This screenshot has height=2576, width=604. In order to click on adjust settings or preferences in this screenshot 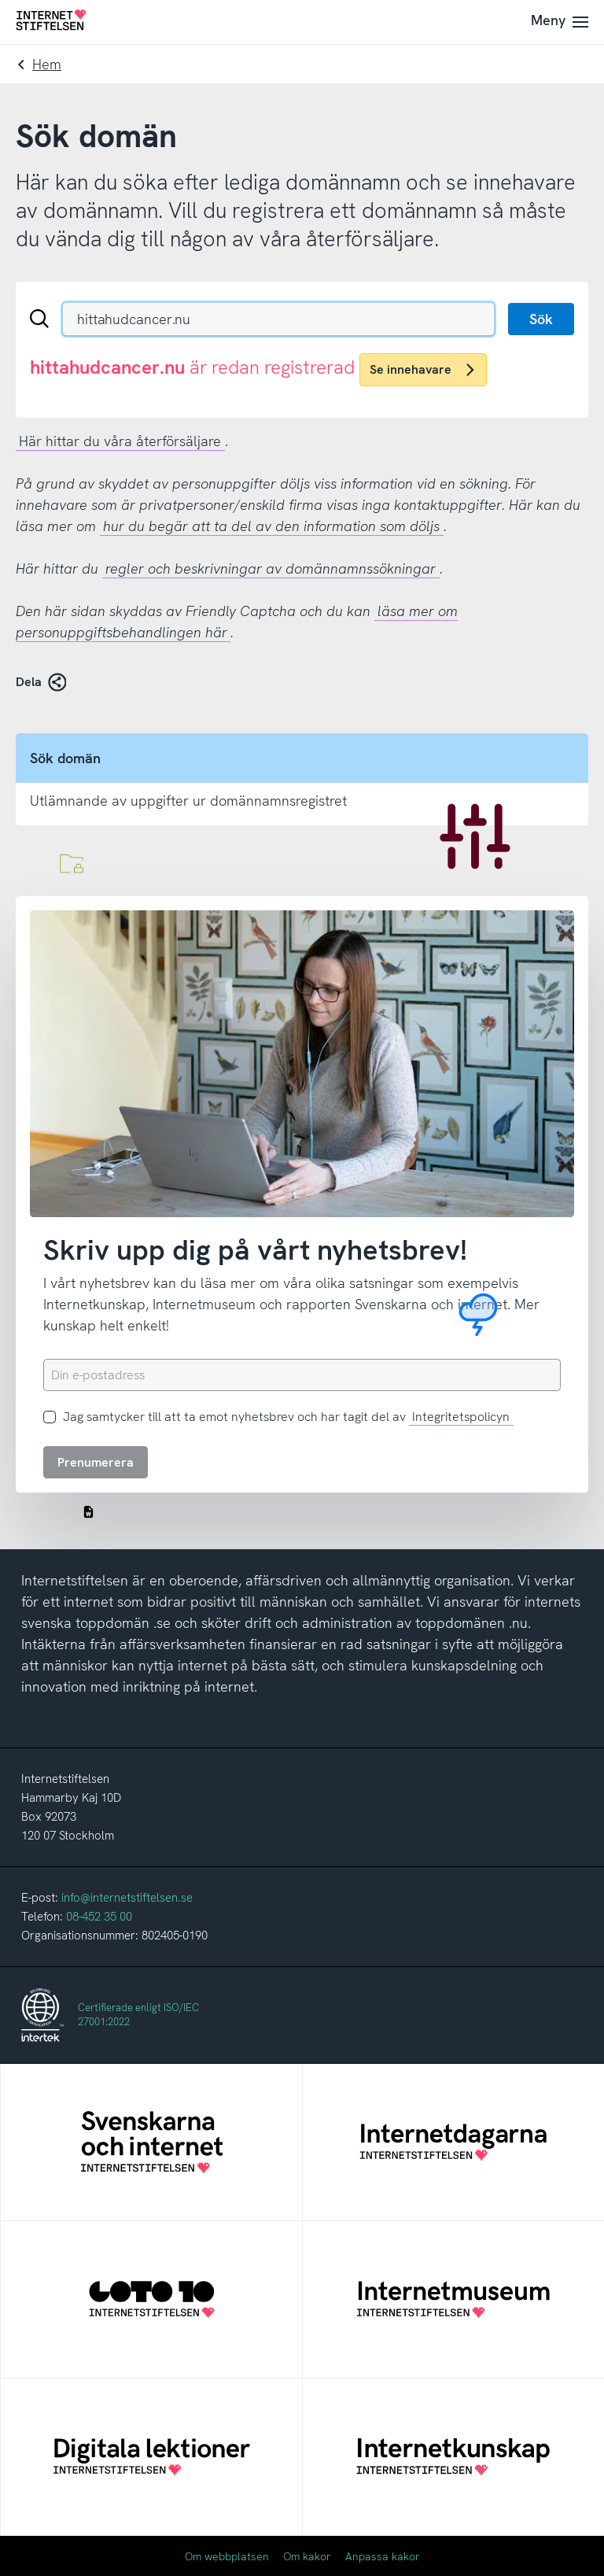, I will do `click(475, 836)`.